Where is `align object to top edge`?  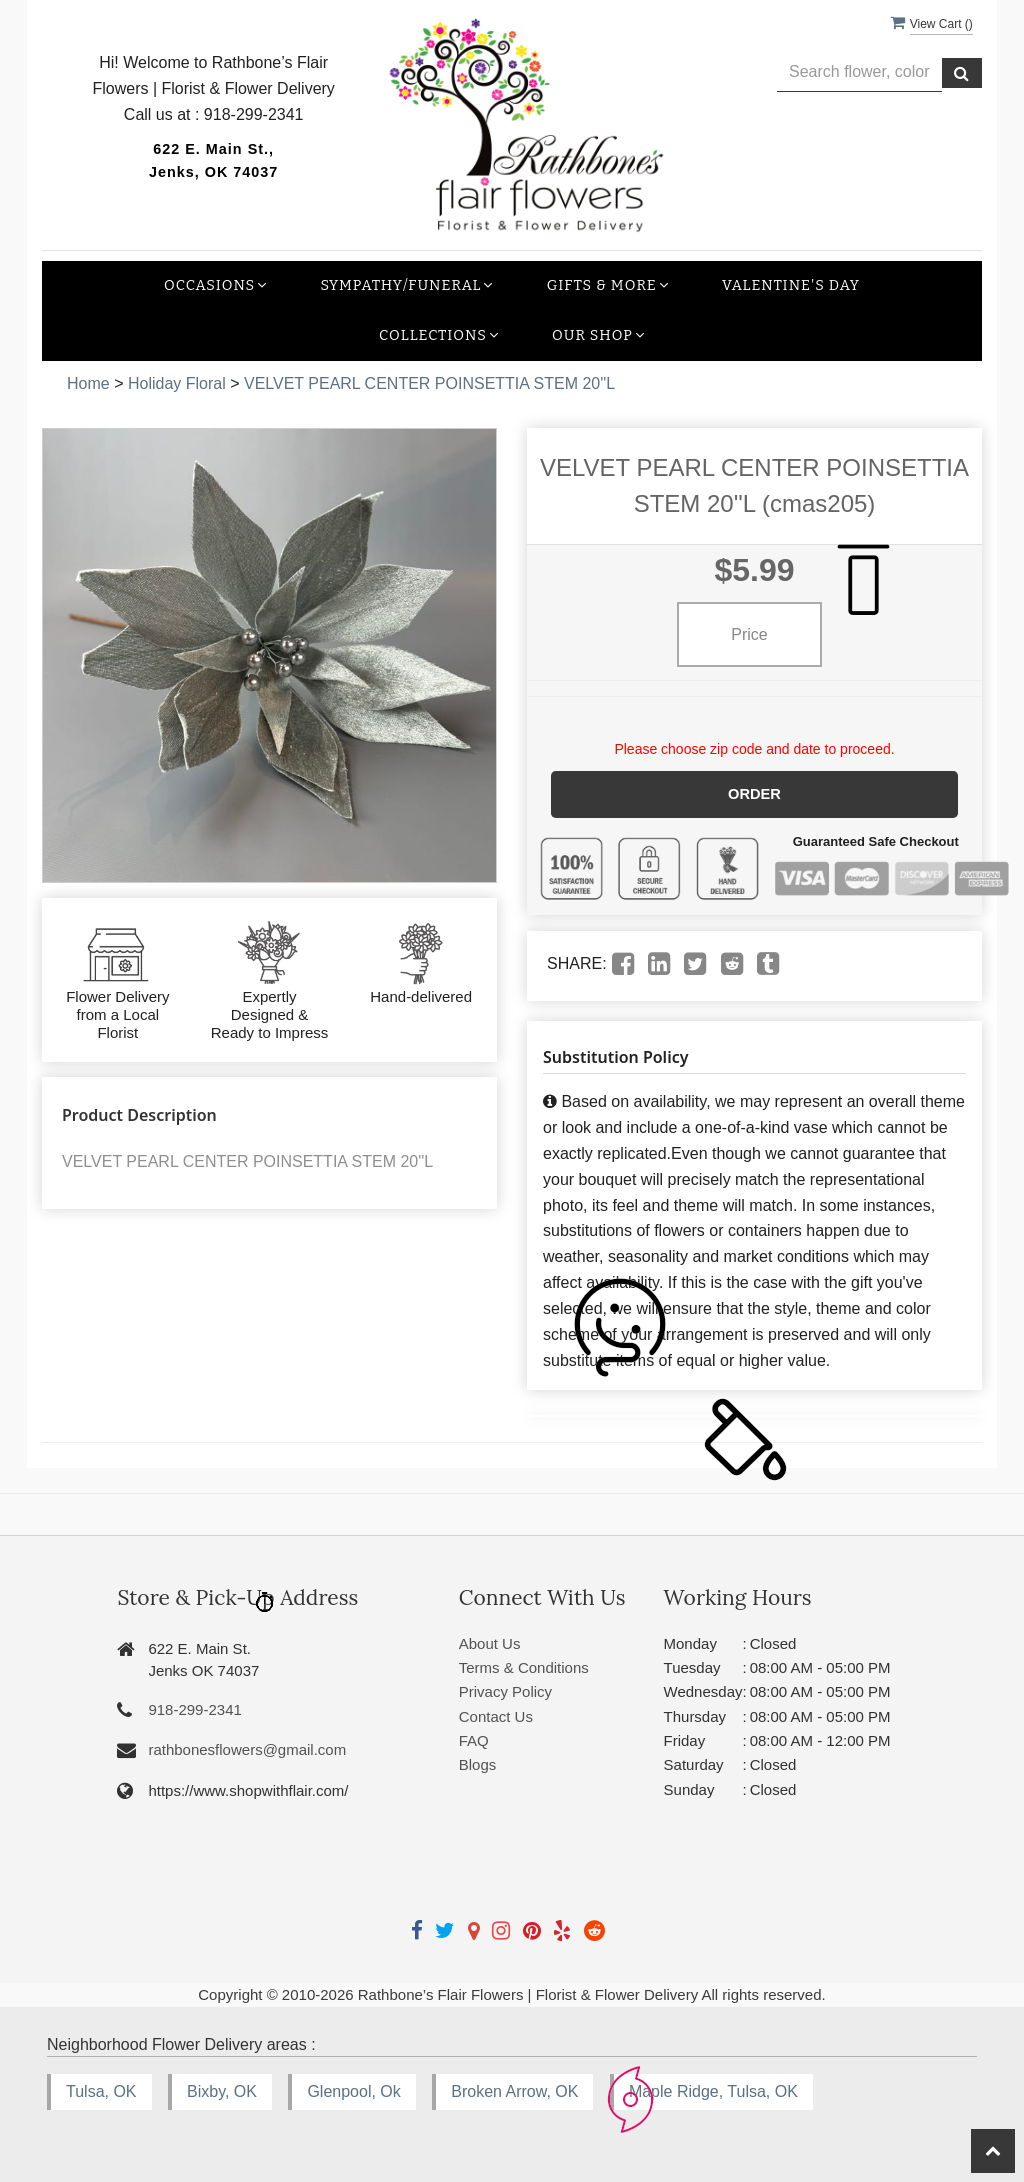
align object to top edge is located at coordinates (863, 578).